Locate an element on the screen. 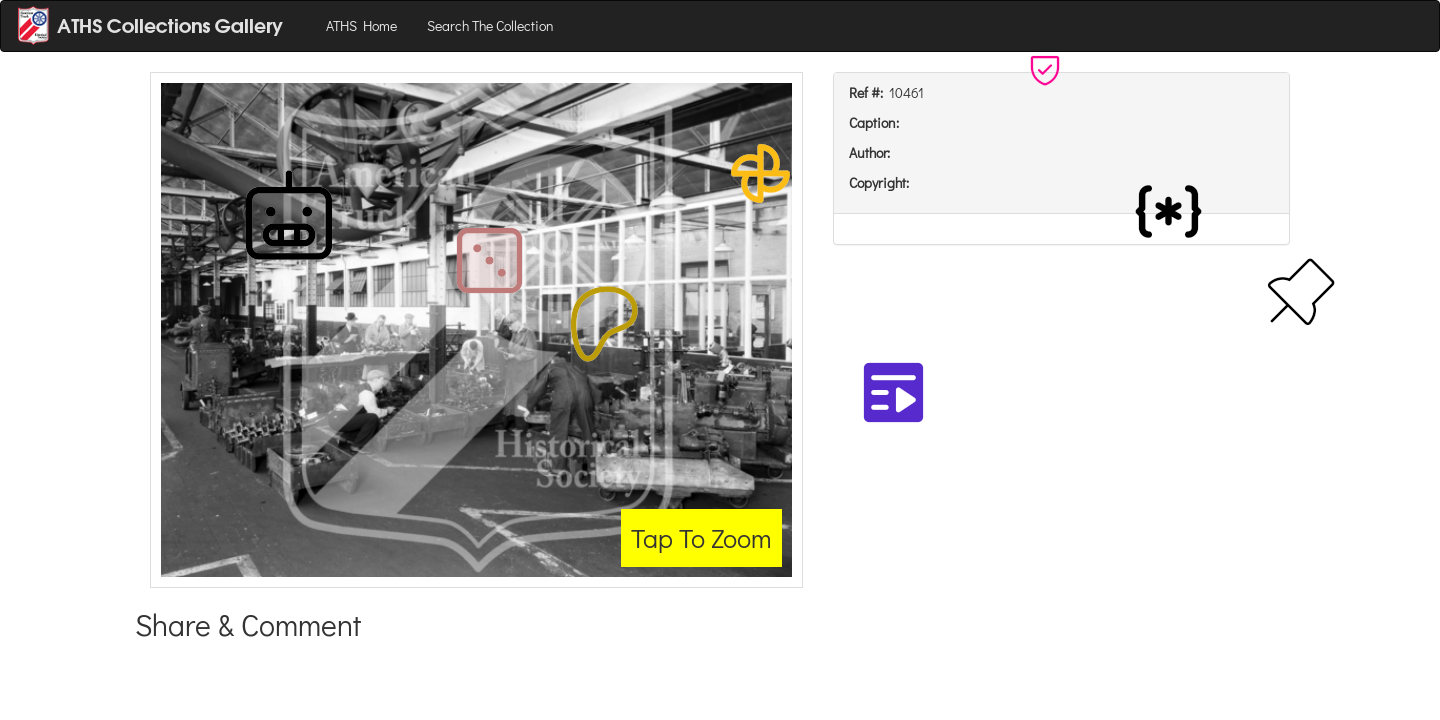 This screenshot has height=720, width=1440. view media queue or playlist is located at coordinates (893, 392).